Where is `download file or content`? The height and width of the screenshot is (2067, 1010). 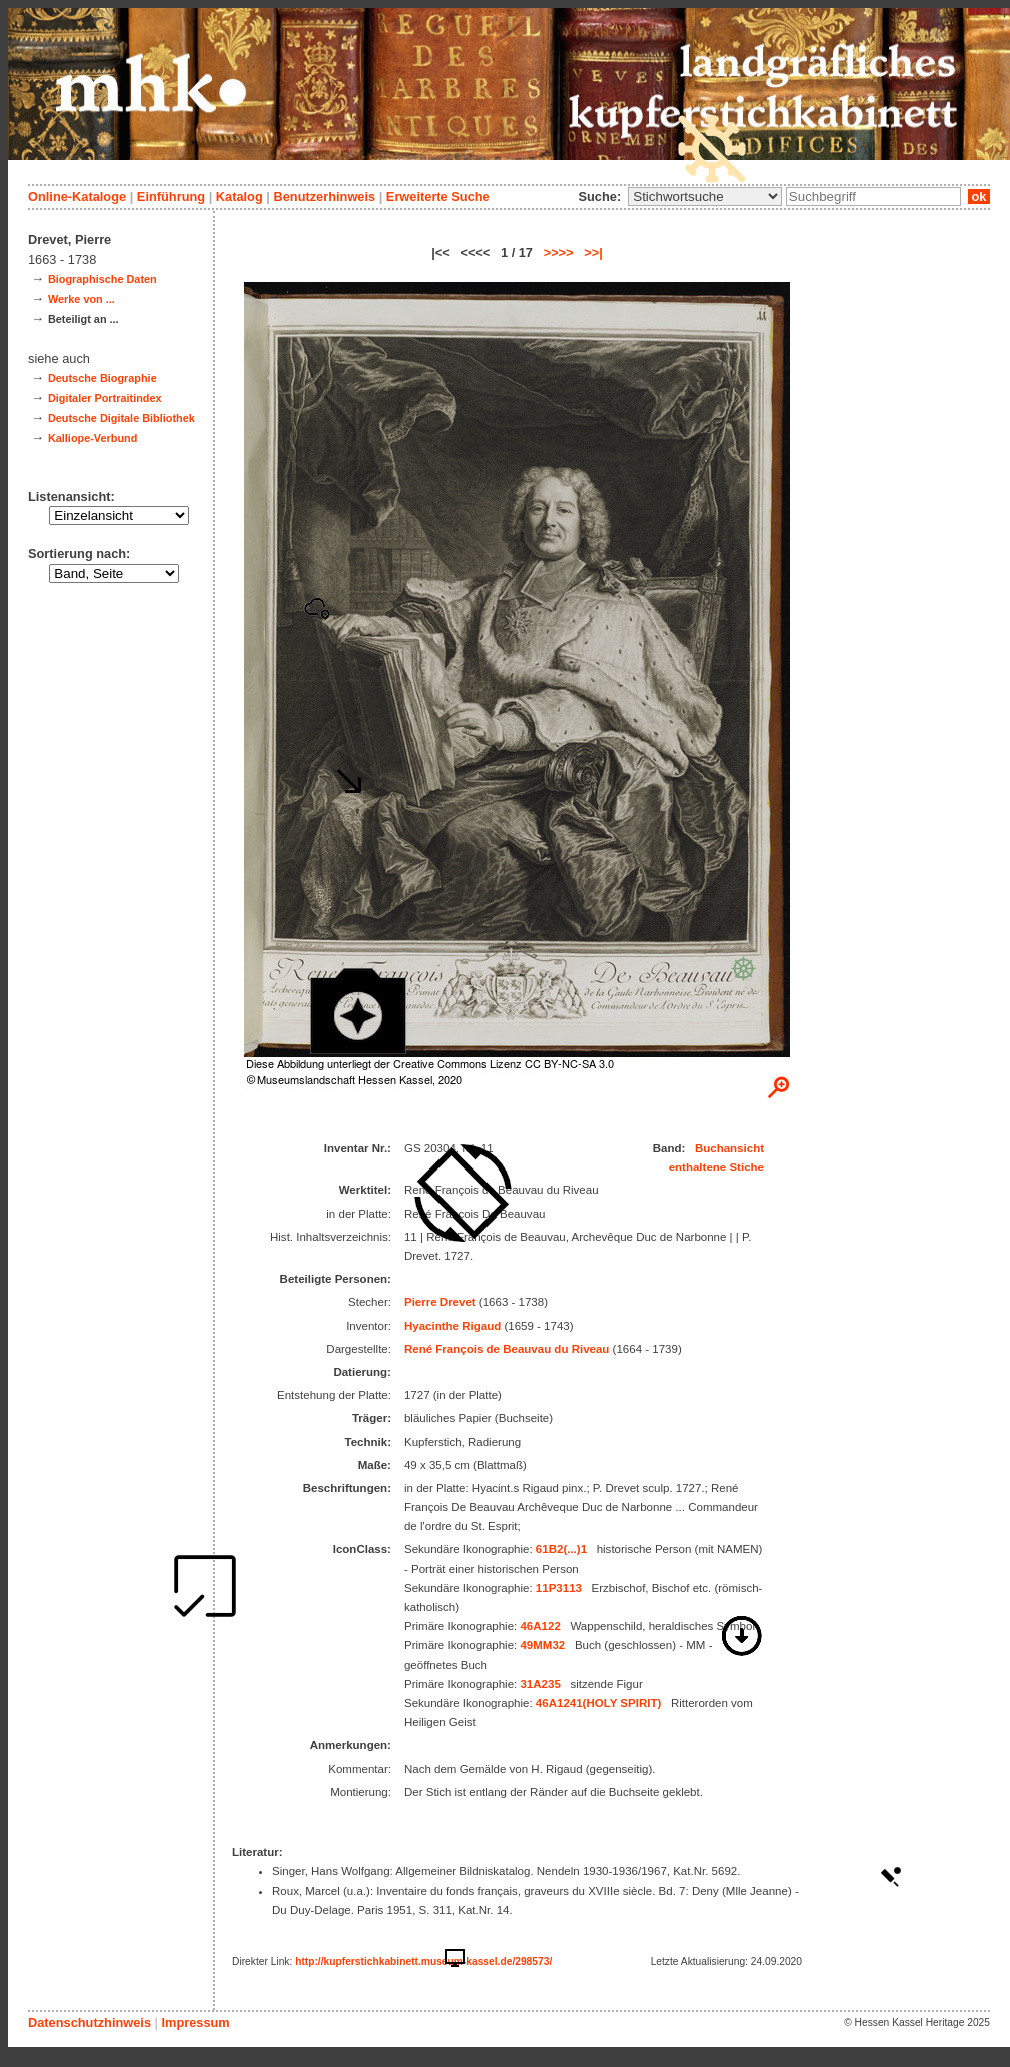 download file or content is located at coordinates (742, 1636).